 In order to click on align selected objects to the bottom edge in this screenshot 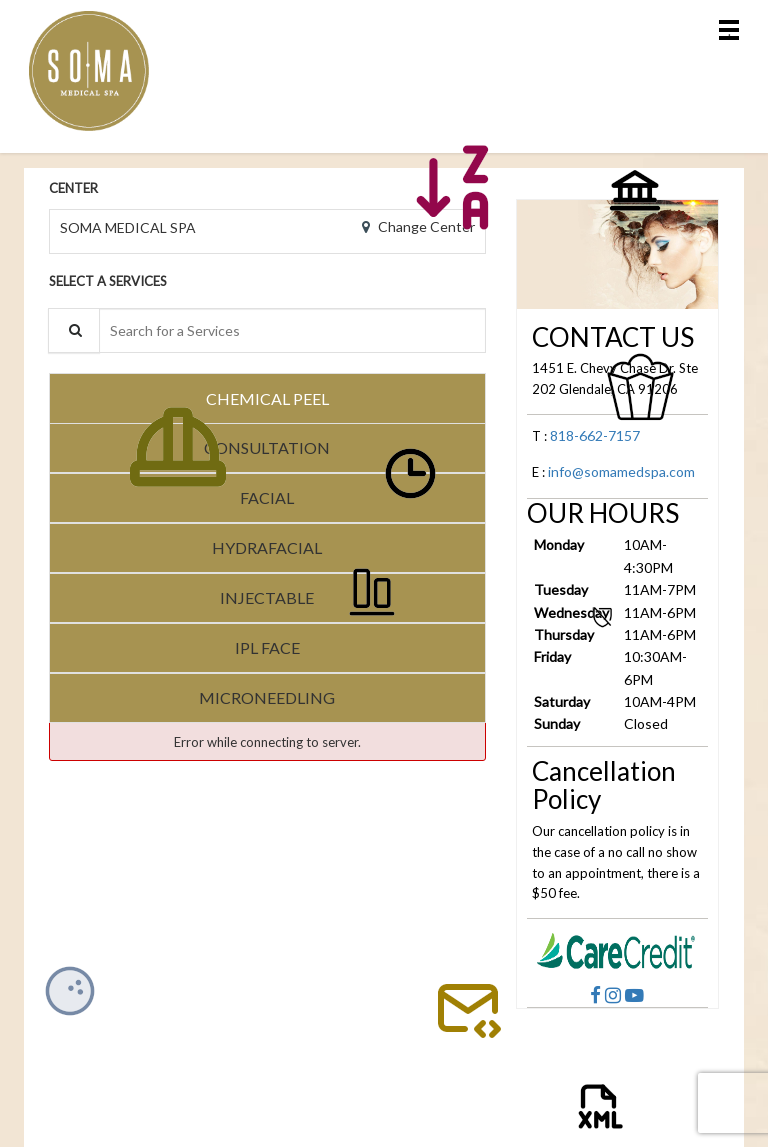, I will do `click(372, 593)`.